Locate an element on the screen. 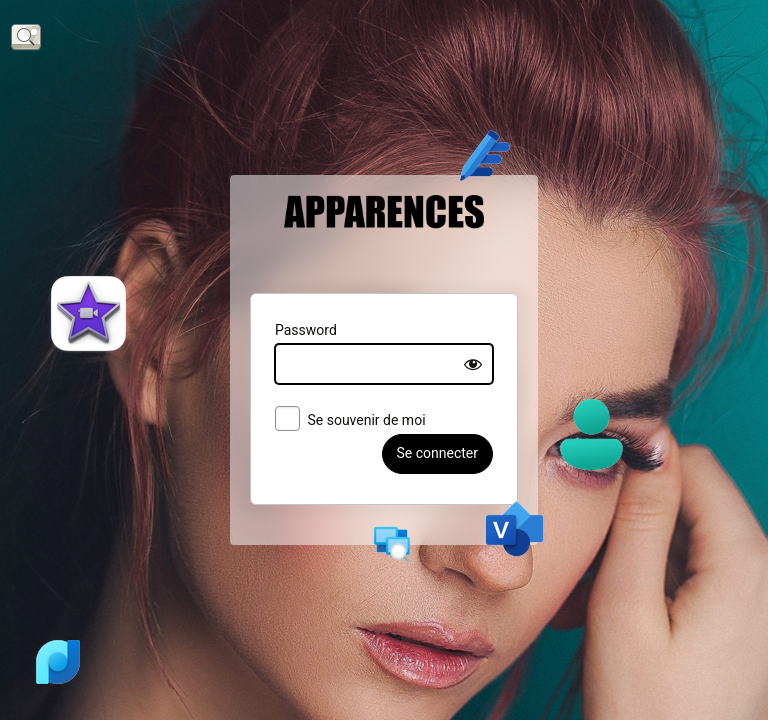 The width and height of the screenshot is (768, 720). open packet viewer application is located at coordinates (393, 546).